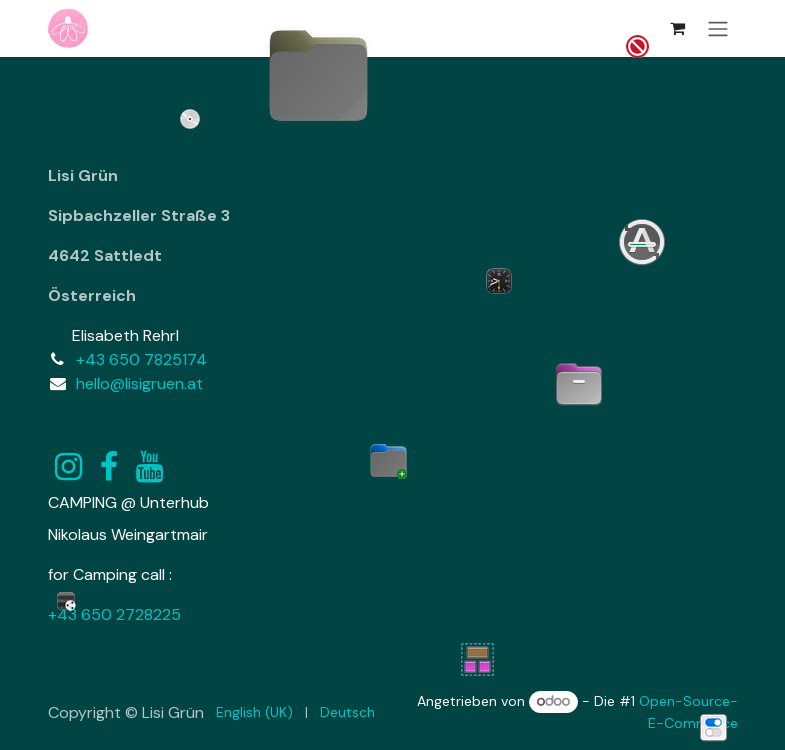 This screenshot has width=785, height=750. Describe the element at coordinates (477, 659) in the screenshot. I see `select all items in the current view` at that location.